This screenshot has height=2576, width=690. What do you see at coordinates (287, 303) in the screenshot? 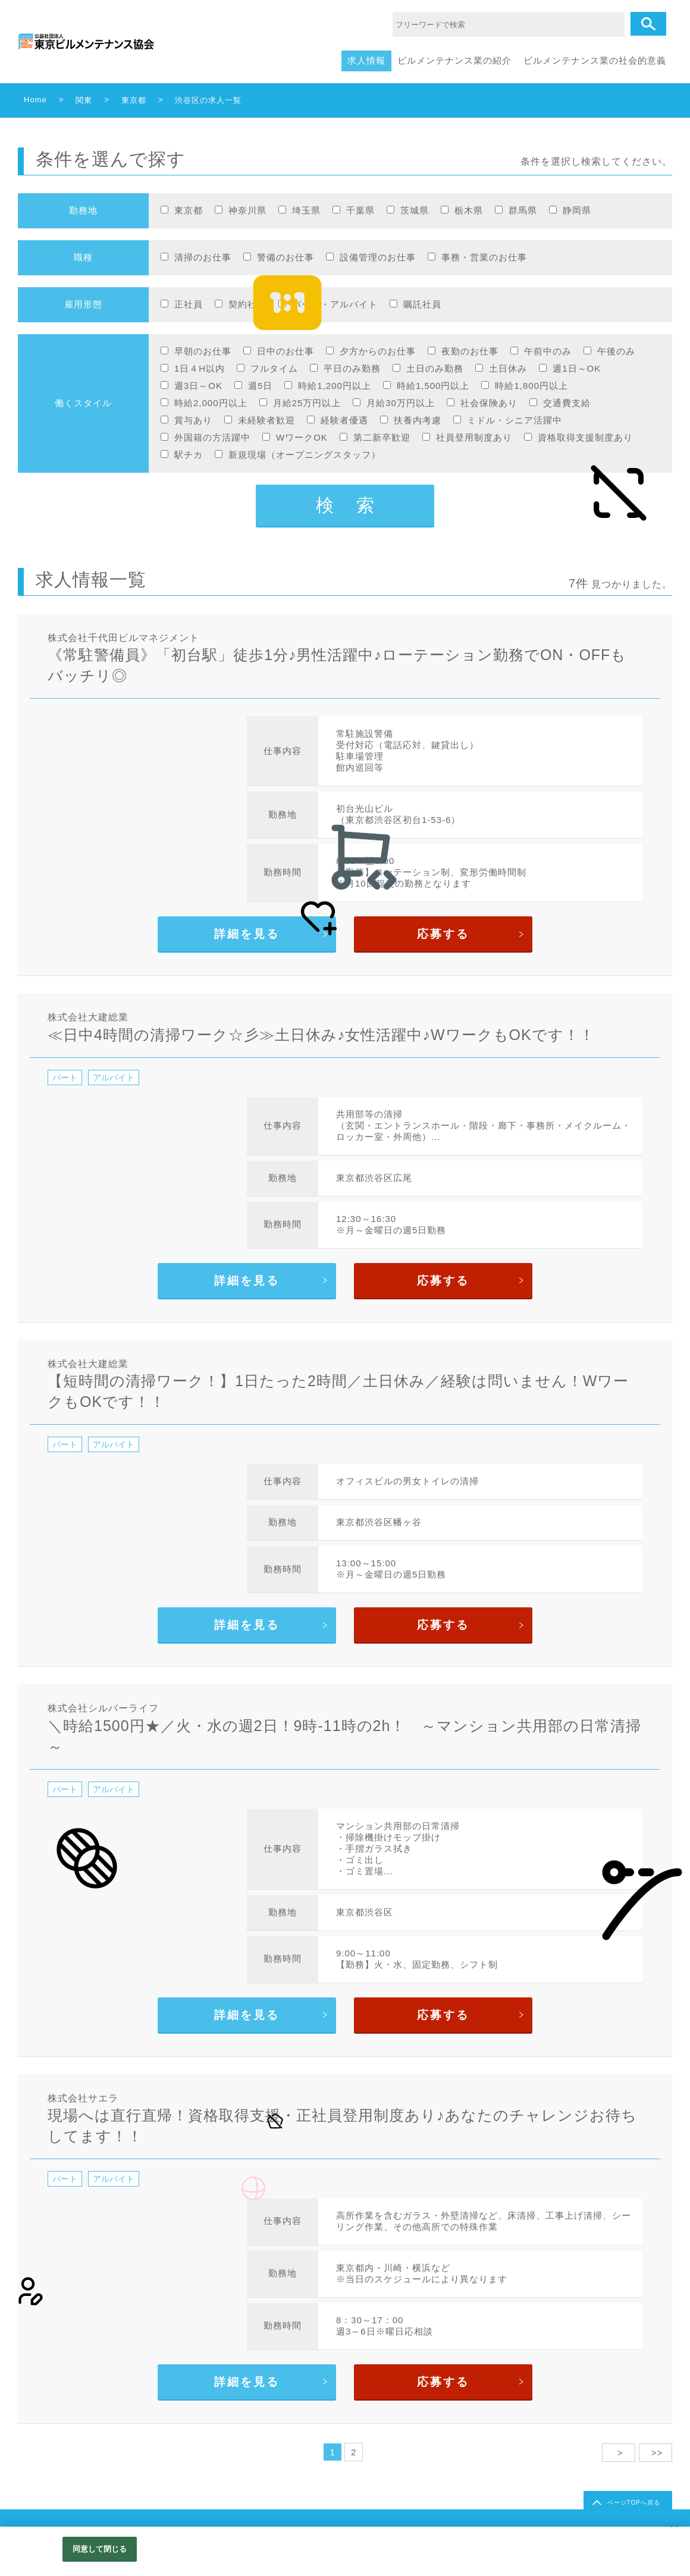
I see `indicates a one-to-one relationship in a database or data model` at bounding box center [287, 303].